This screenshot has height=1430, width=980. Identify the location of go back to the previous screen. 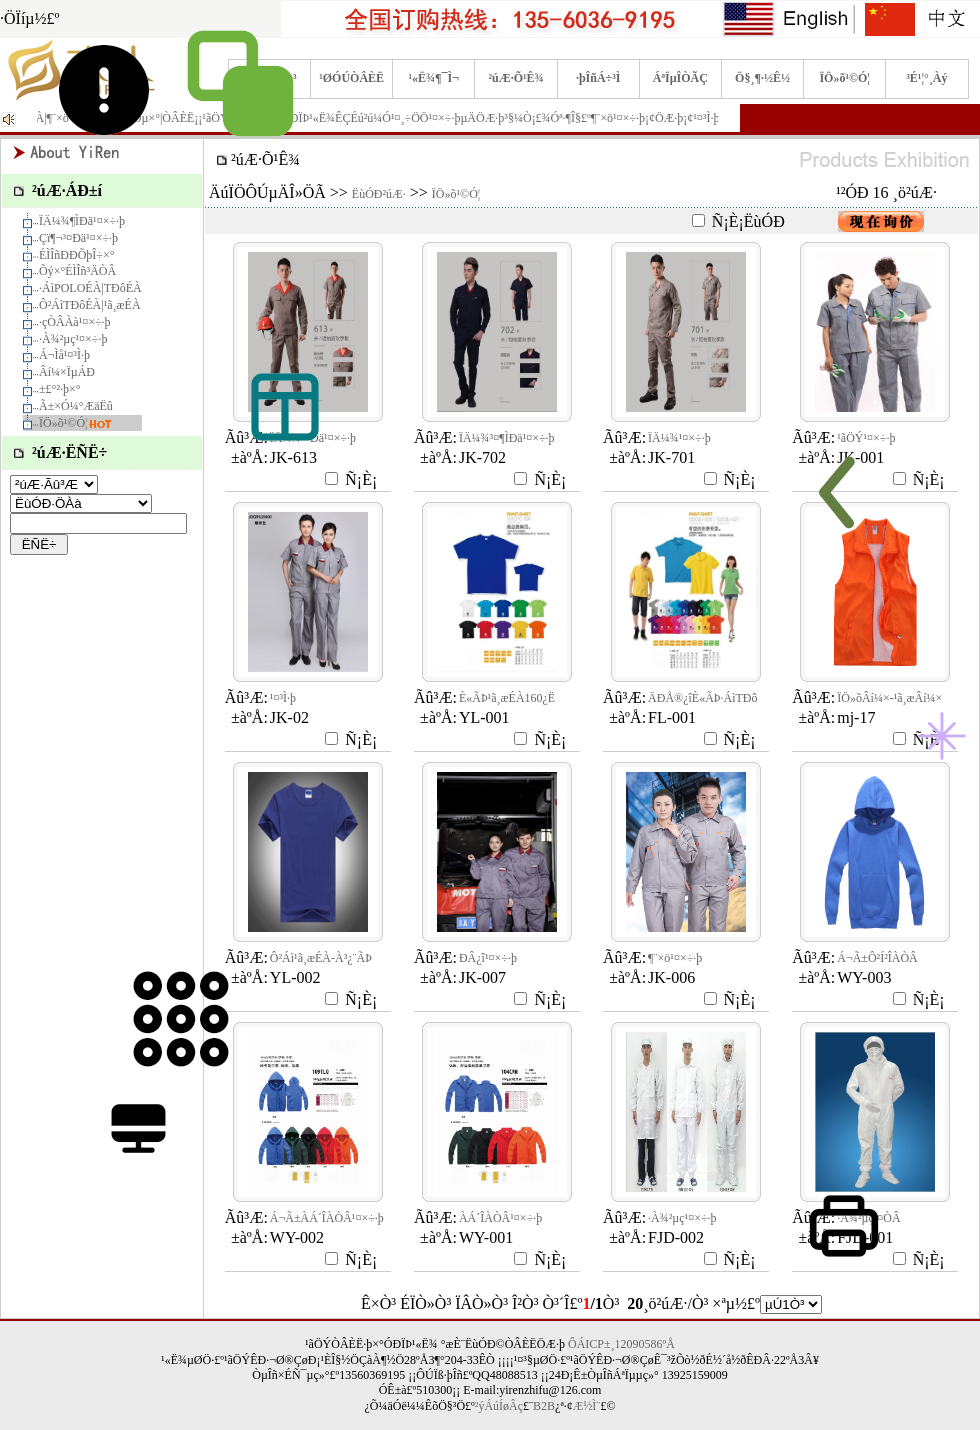
(839, 492).